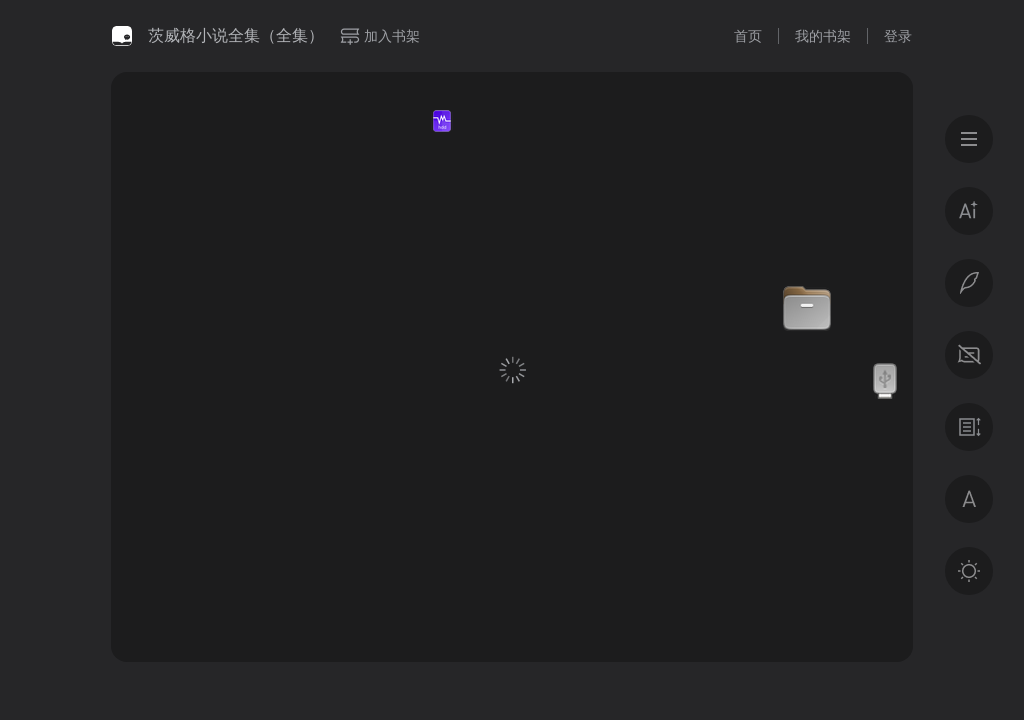 This screenshot has width=1024, height=720. Describe the element at coordinates (885, 381) in the screenshot. I see `access connected USB storage device` at that location.